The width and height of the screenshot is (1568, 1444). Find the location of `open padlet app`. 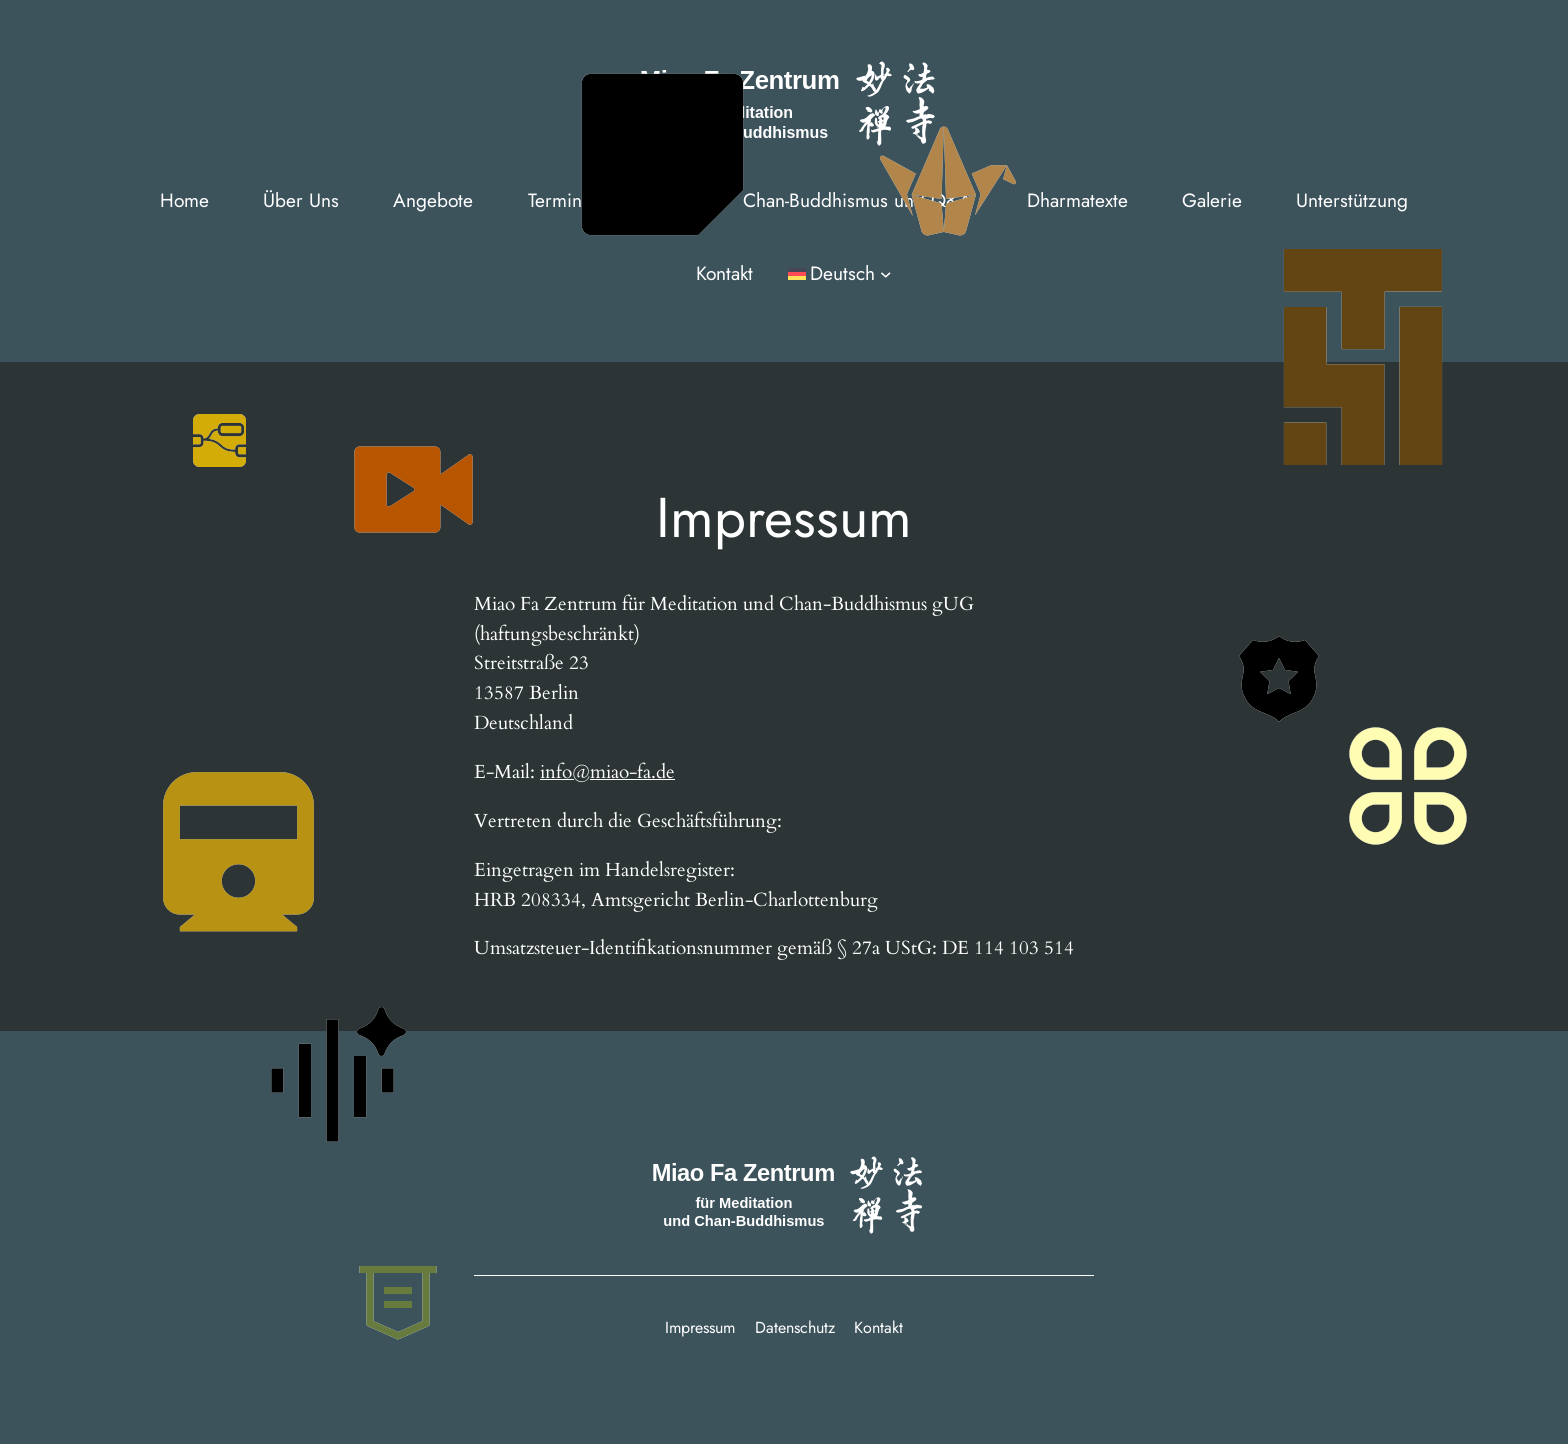

open padlet app is located at coordinates (948, 181).